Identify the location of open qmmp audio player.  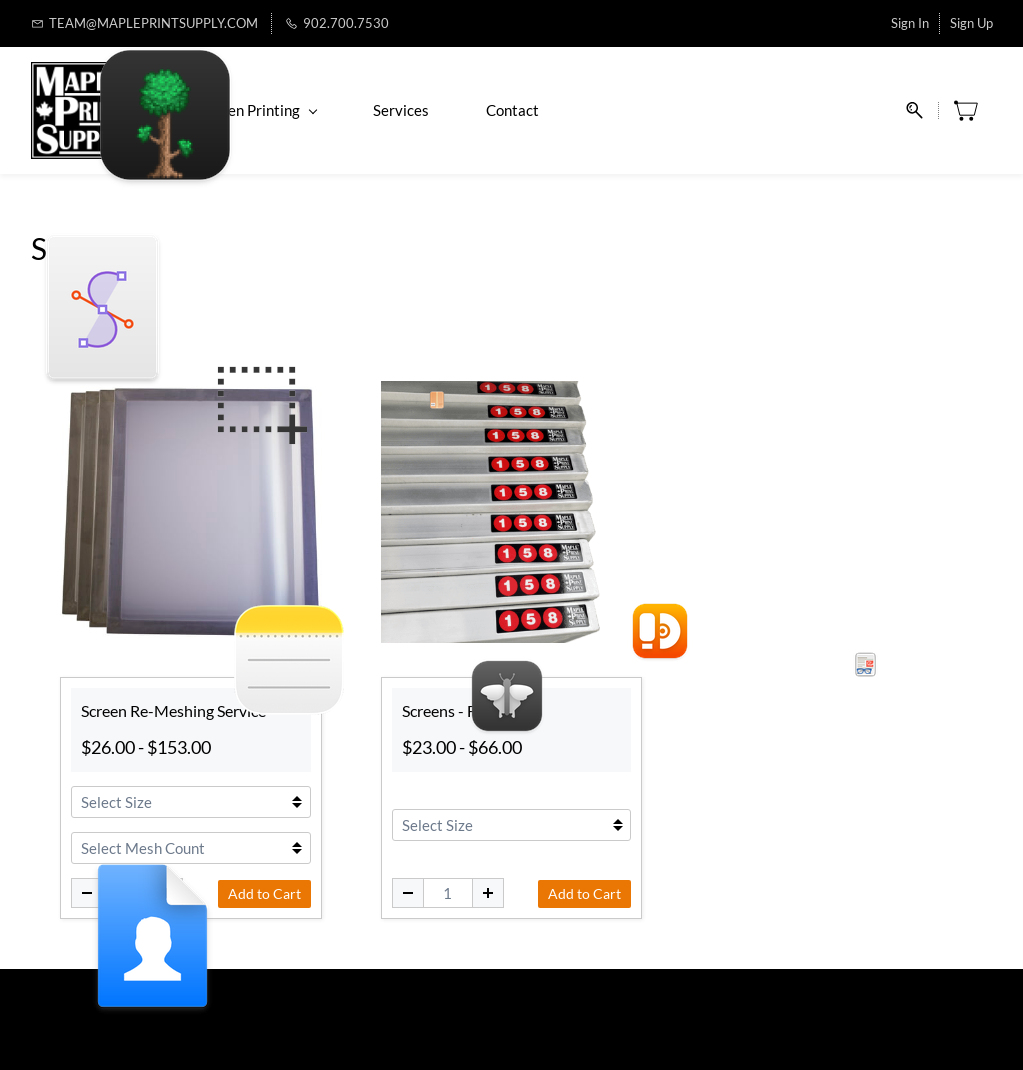
(507, 696).